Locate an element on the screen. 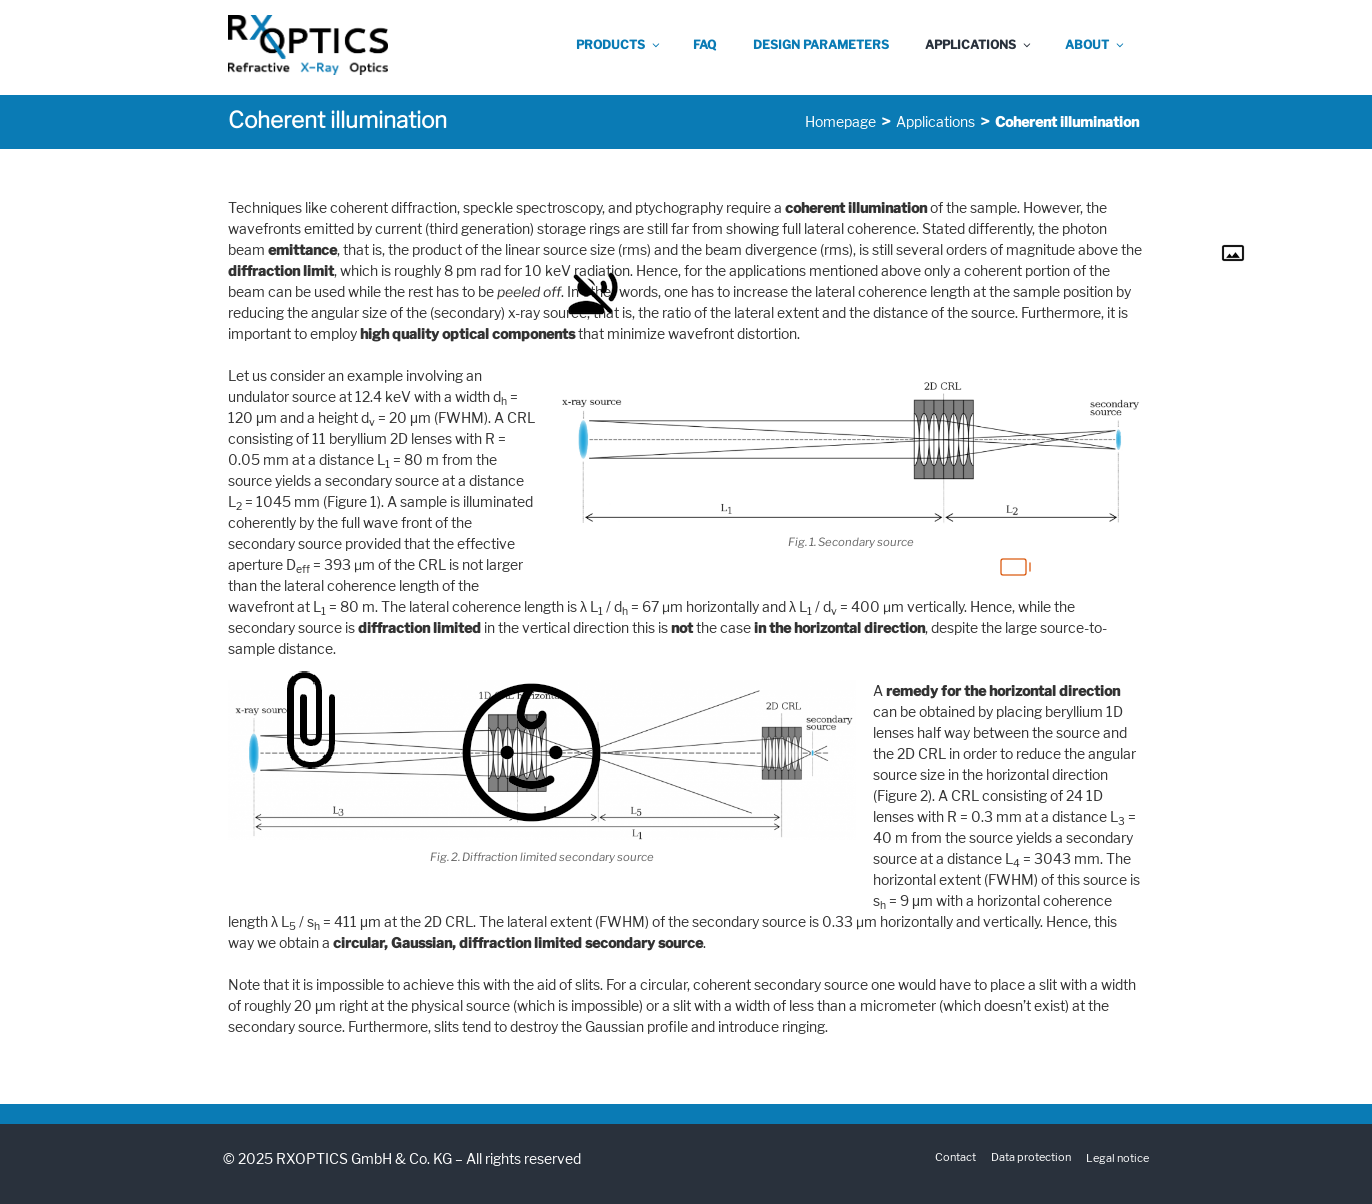 This screenshot has width=1372, height=1204. indicates battery is empty or depleted is located at coordinates (1015, 567).